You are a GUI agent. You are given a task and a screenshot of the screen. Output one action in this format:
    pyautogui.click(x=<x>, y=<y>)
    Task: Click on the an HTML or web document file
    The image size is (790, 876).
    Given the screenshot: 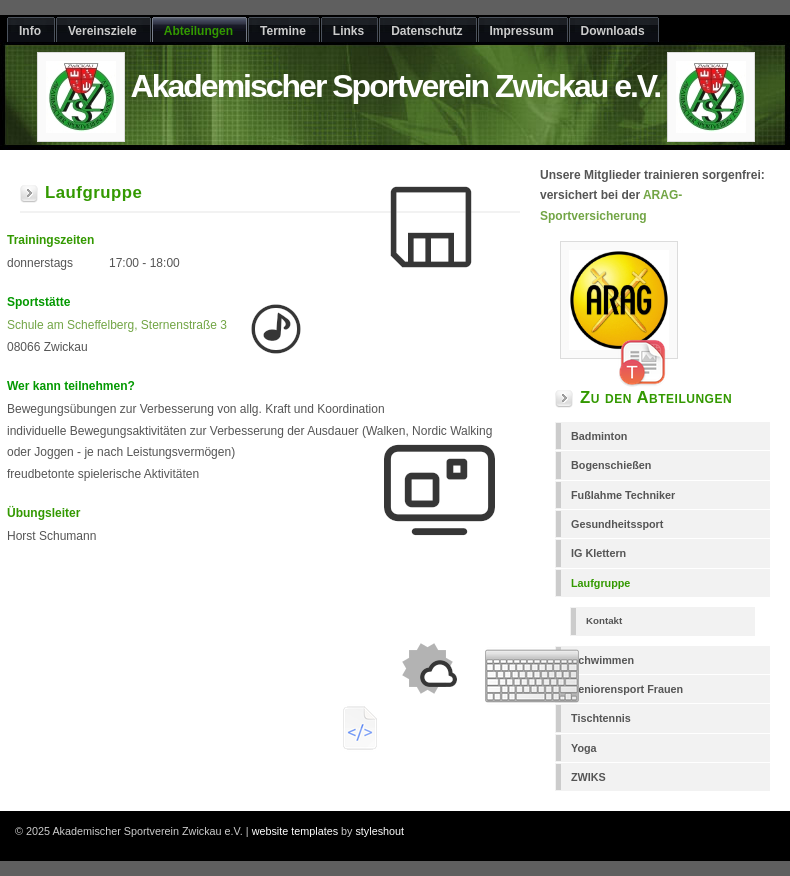 What is the action you would take?
    pyautogui.click(x=360, y=728)
    